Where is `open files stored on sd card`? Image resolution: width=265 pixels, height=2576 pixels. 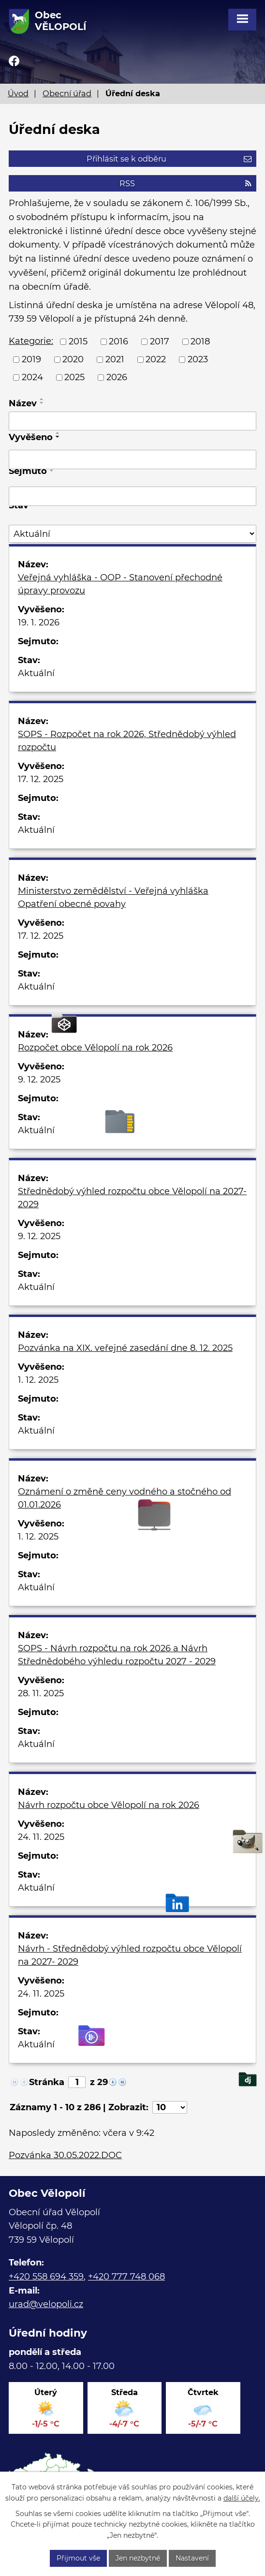
open files stored on sd card is located at coordinates (119, 1122).